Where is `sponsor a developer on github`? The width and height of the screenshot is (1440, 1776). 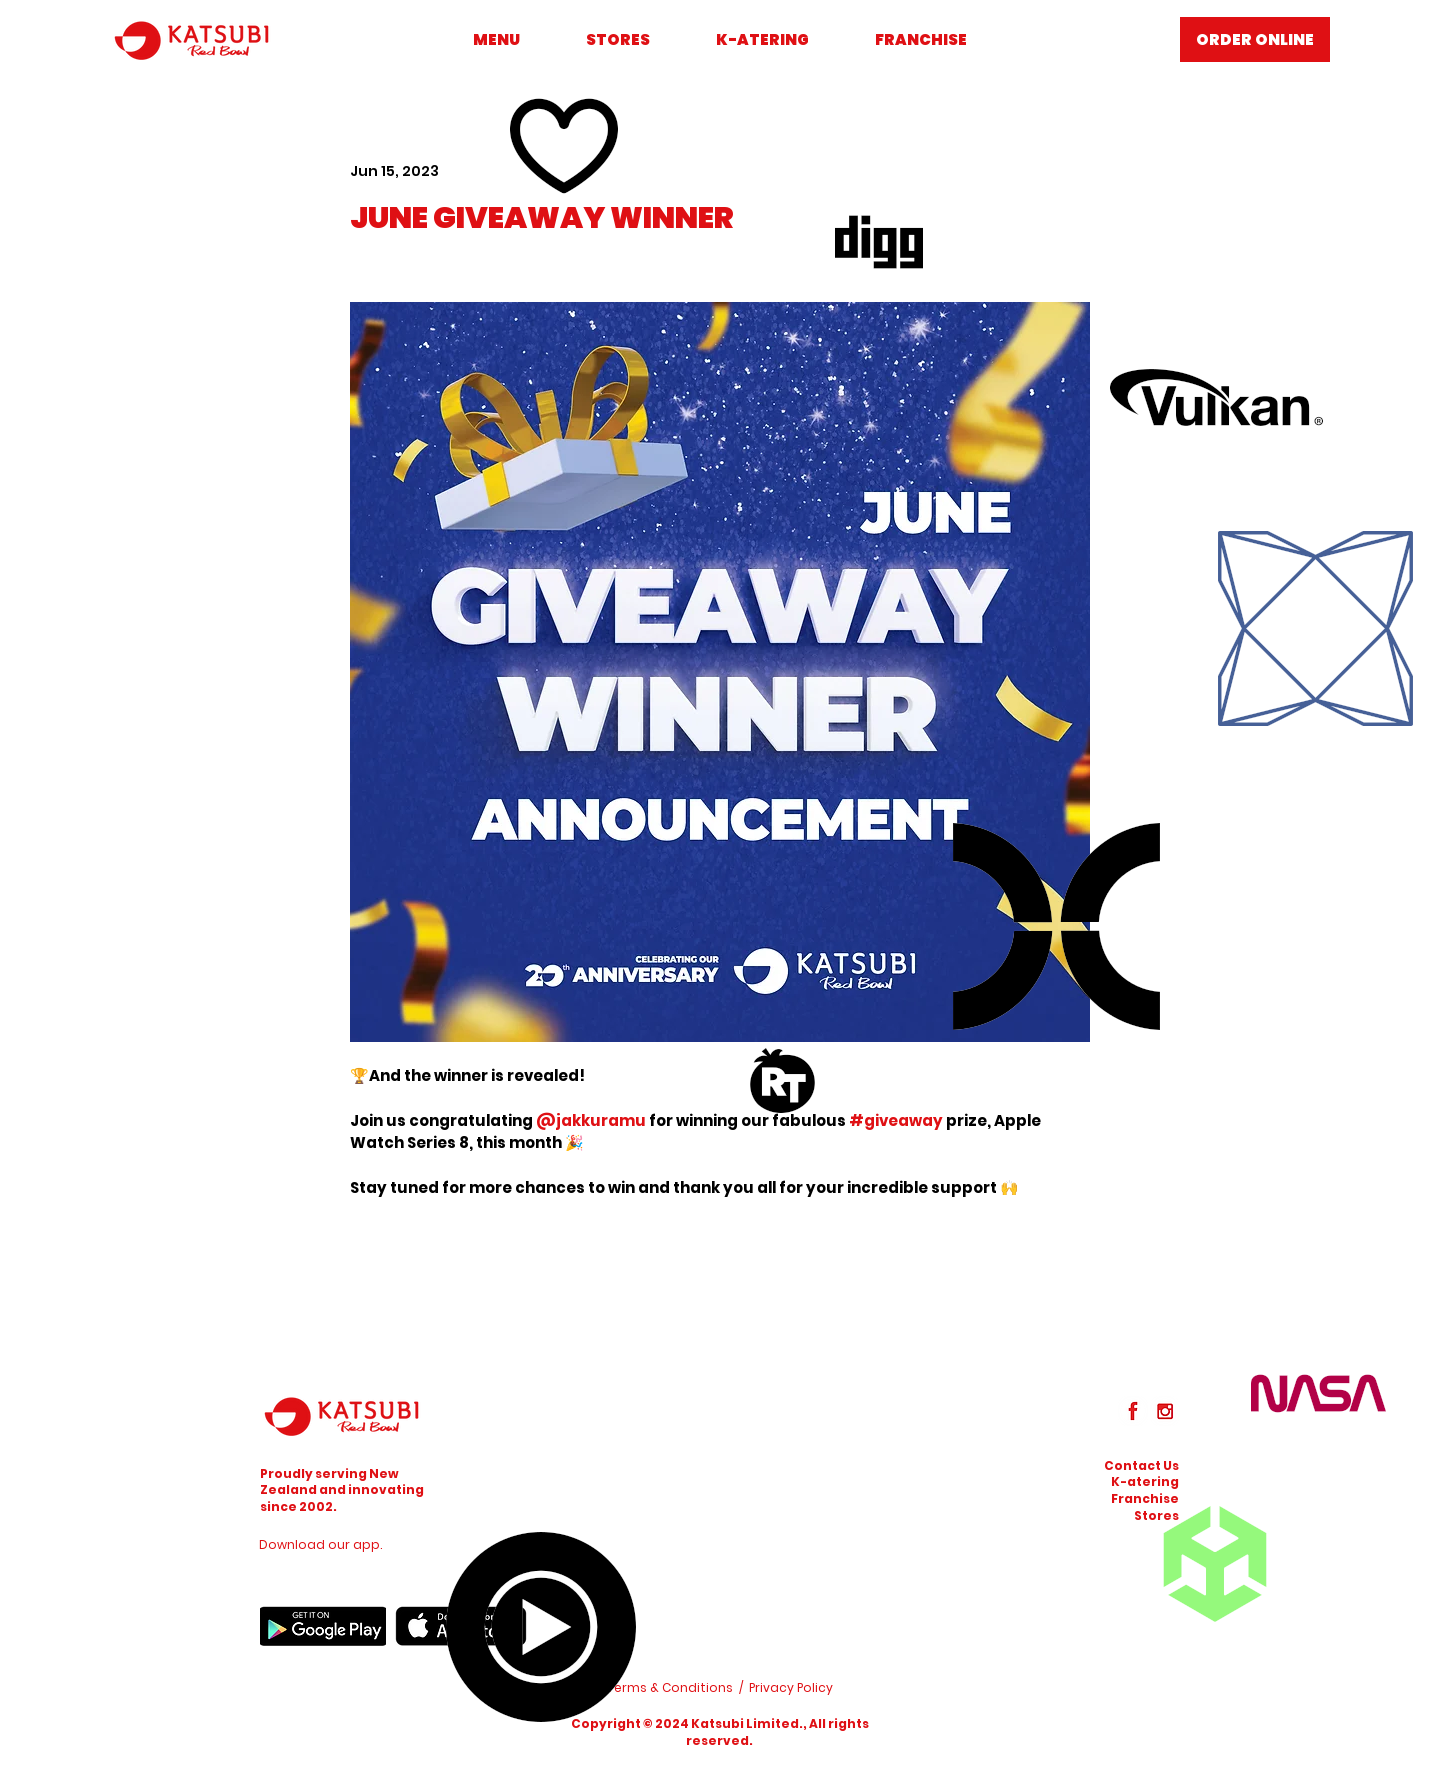 sponsor a developer on github is located at coordinates (564, 146).